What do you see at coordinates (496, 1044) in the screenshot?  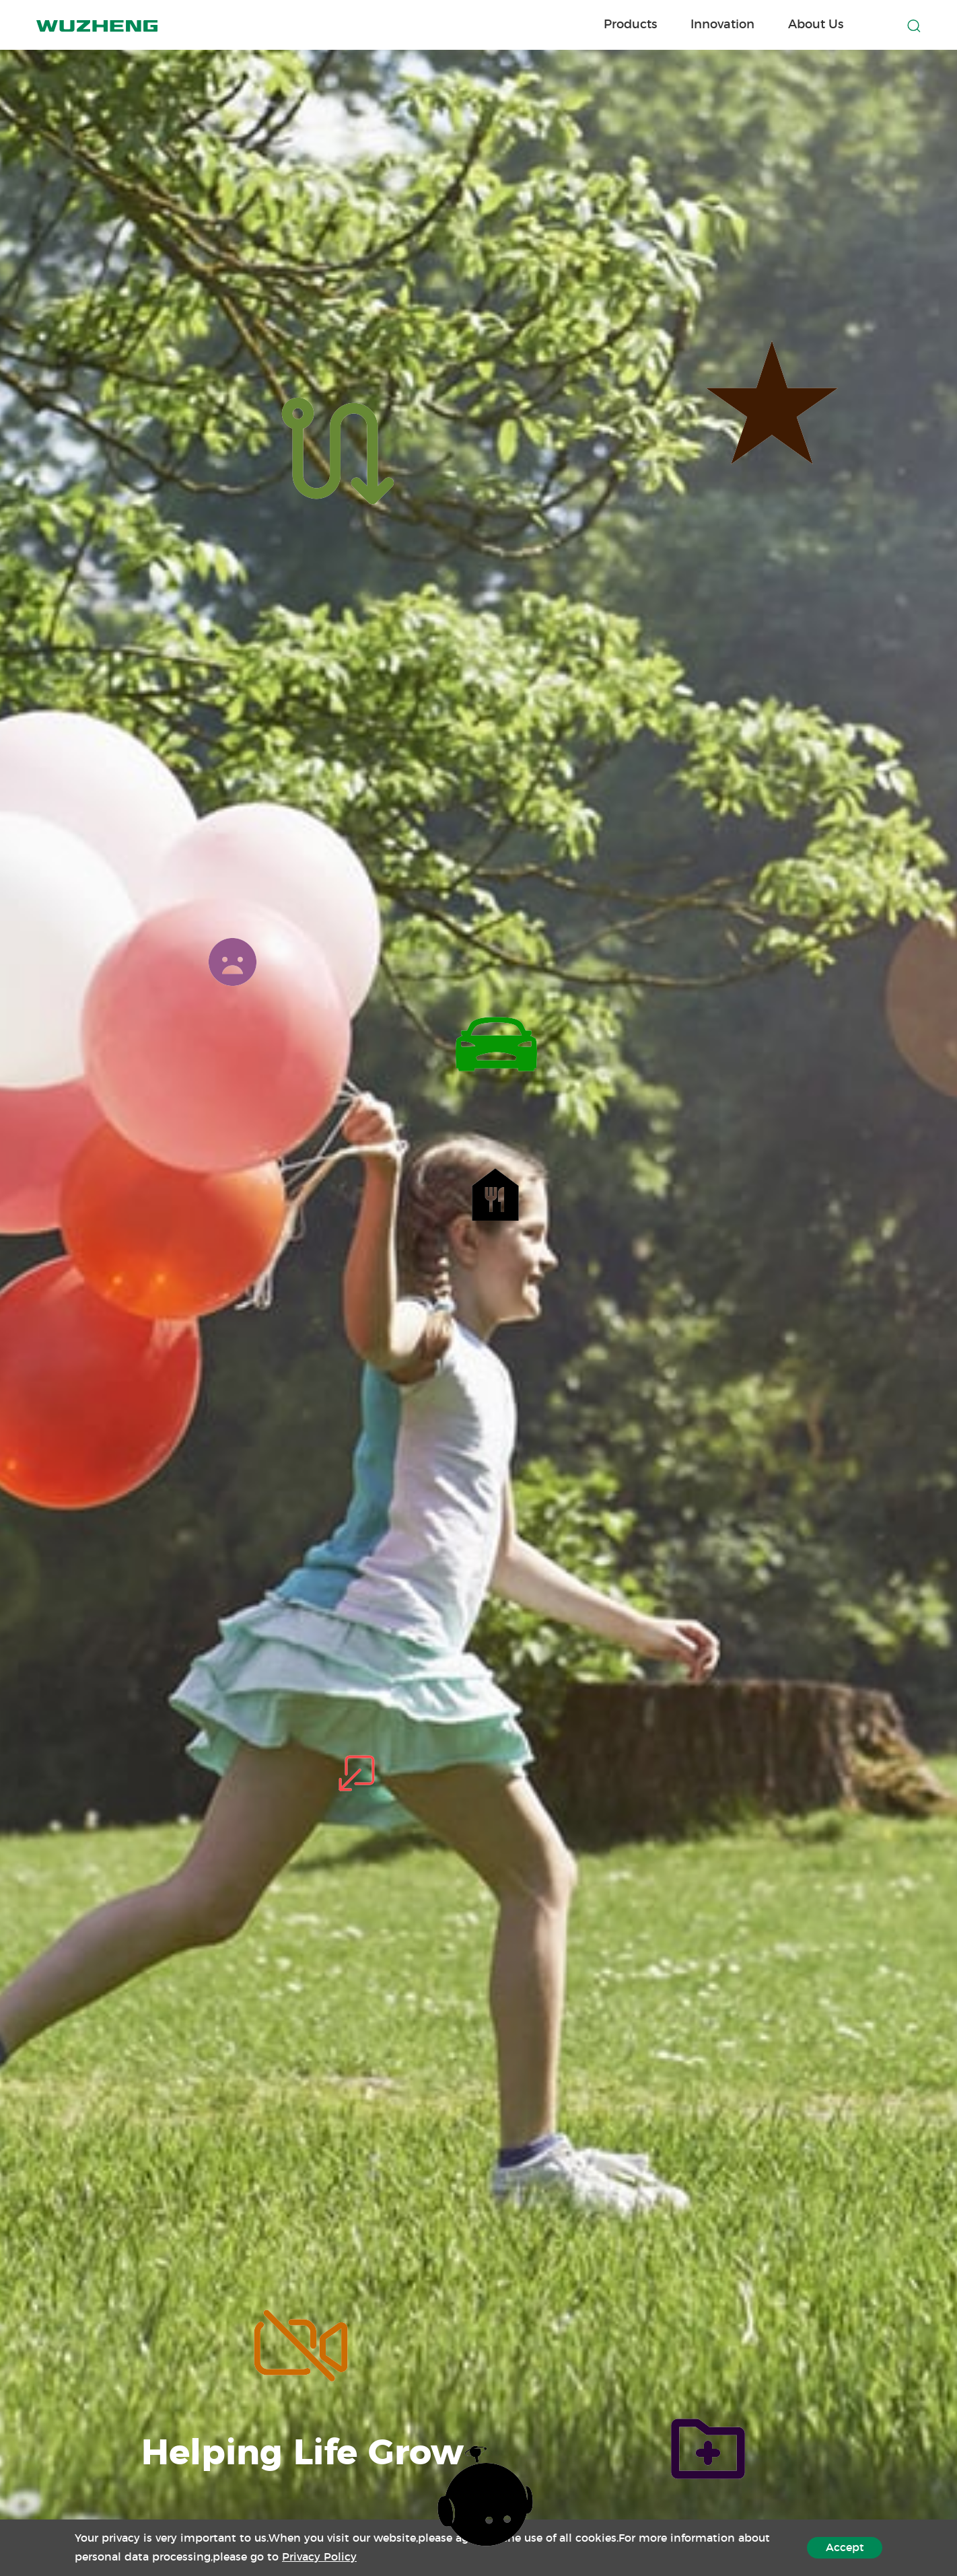 I see `access sports car or vehicle settings` at bounding box center [496, 1044].